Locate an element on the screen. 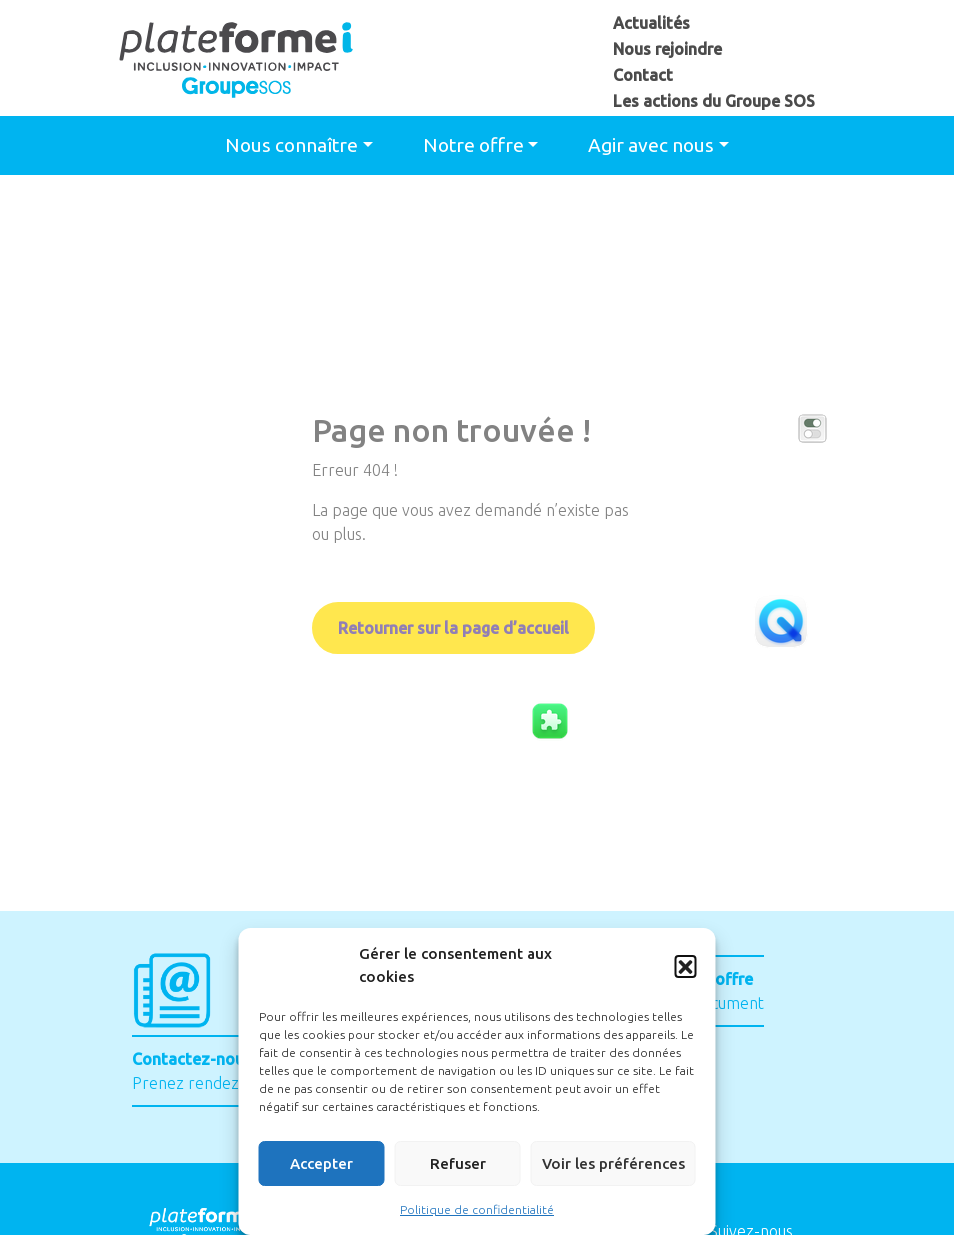 This screenshot has width=954, height=1235. open browser extensions manager is located at coordinates (550, 721).